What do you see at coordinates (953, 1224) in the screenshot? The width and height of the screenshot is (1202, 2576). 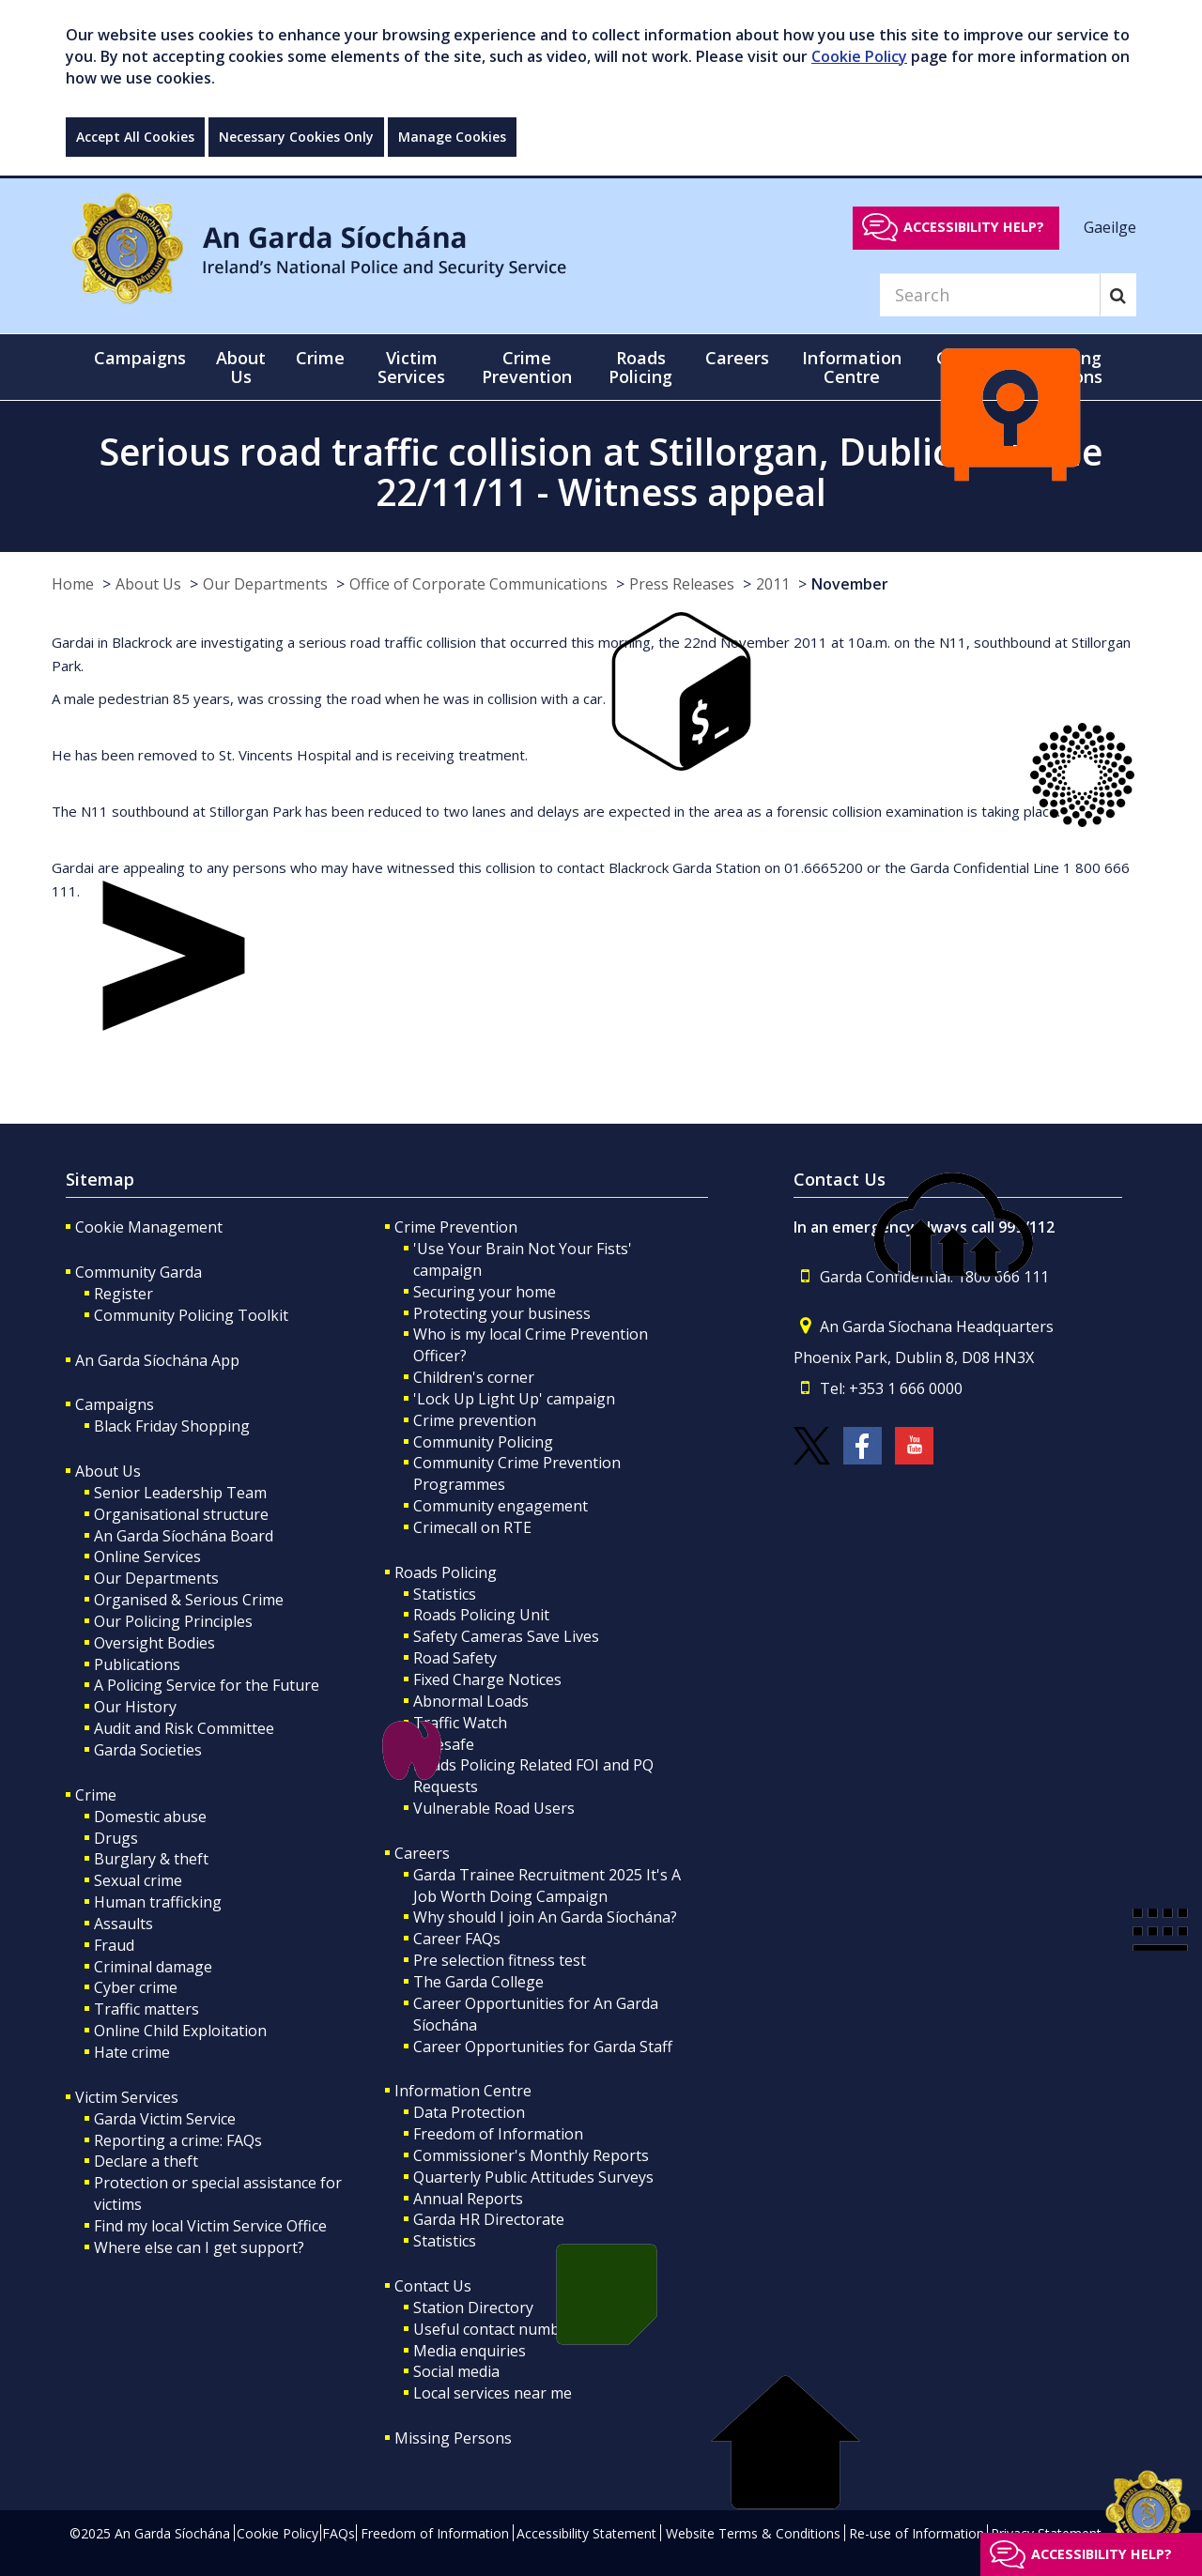 I see `cloudinary logo - cloud-based media management platform` at bounding box center [953, 1224].